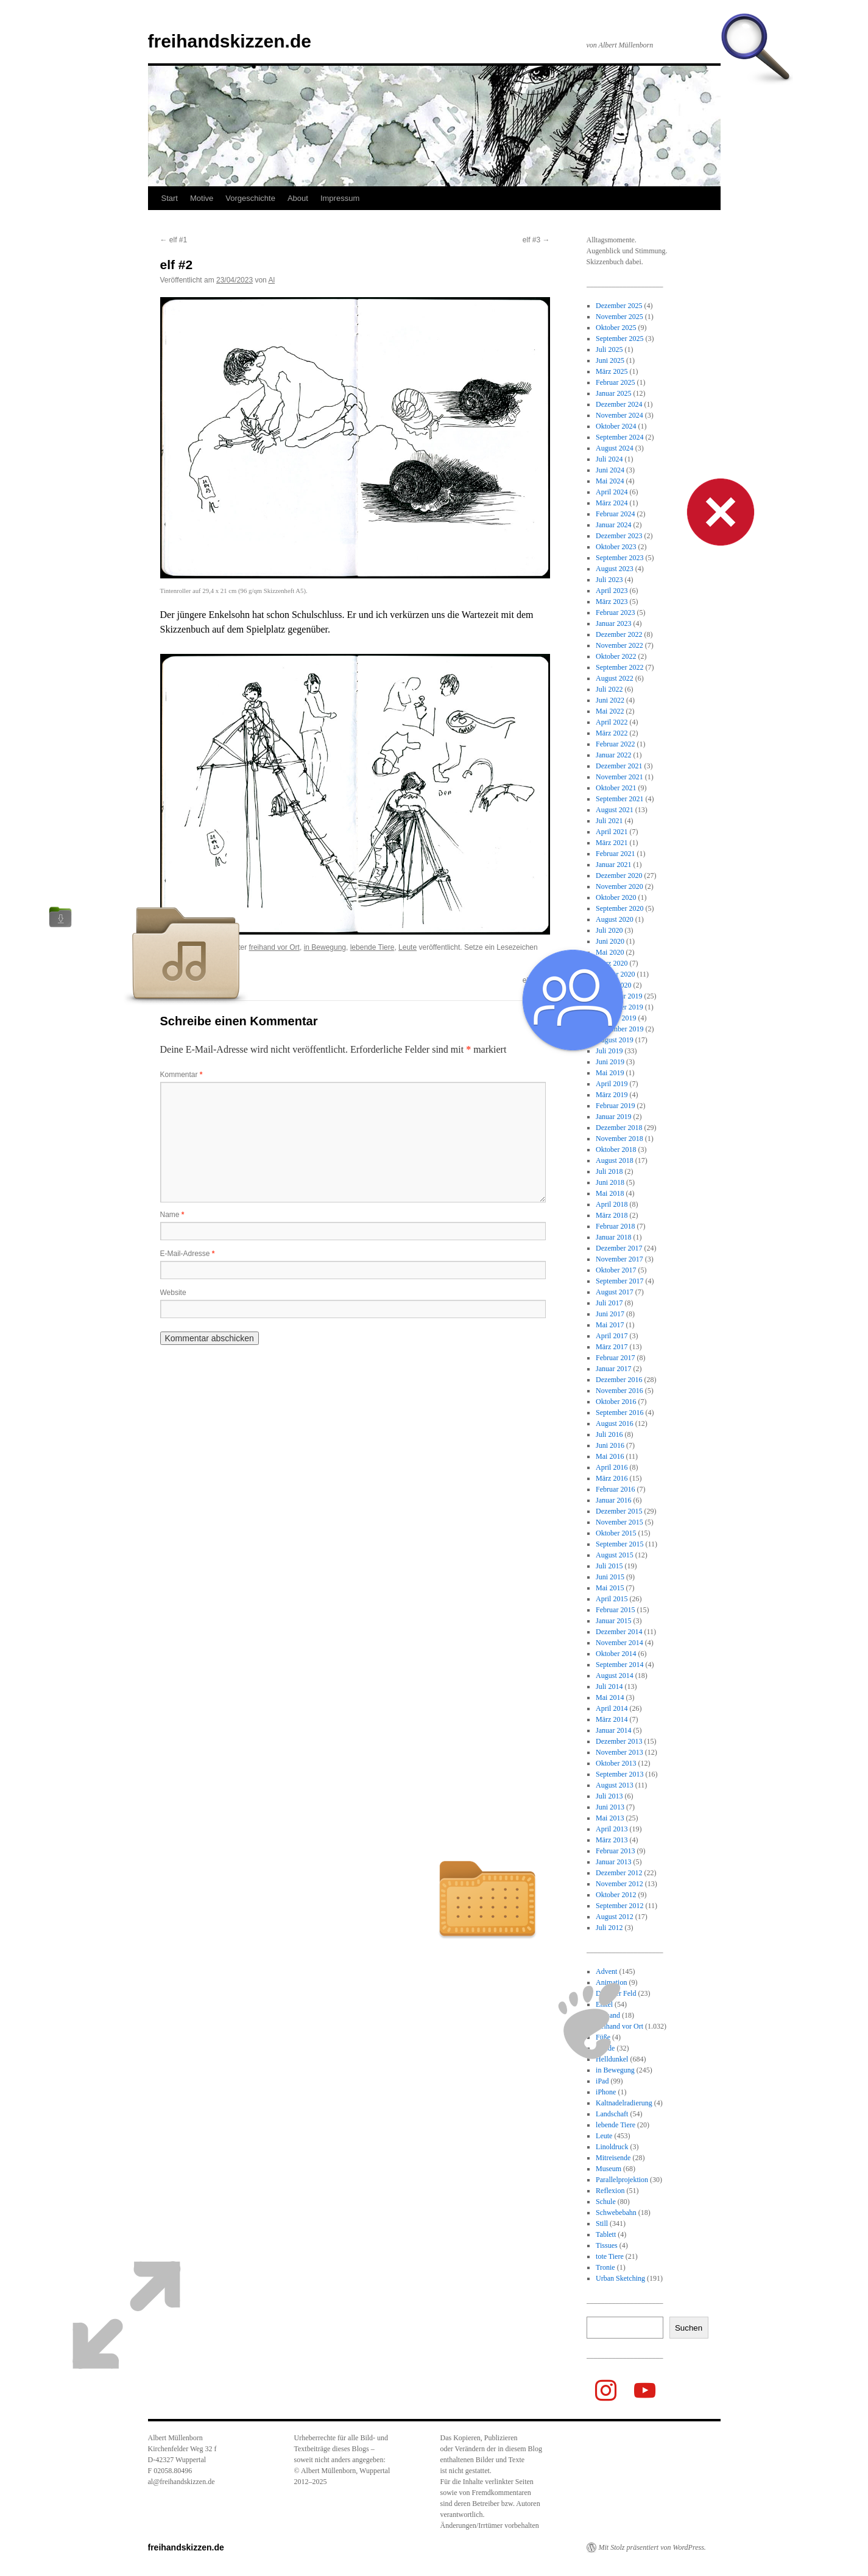 The image size is (868, 2576). What do you see at coordinates (487, 1901) in the screenshot?
I see `open the eatbiscuit application folder` at bounding box center [487, 1901].